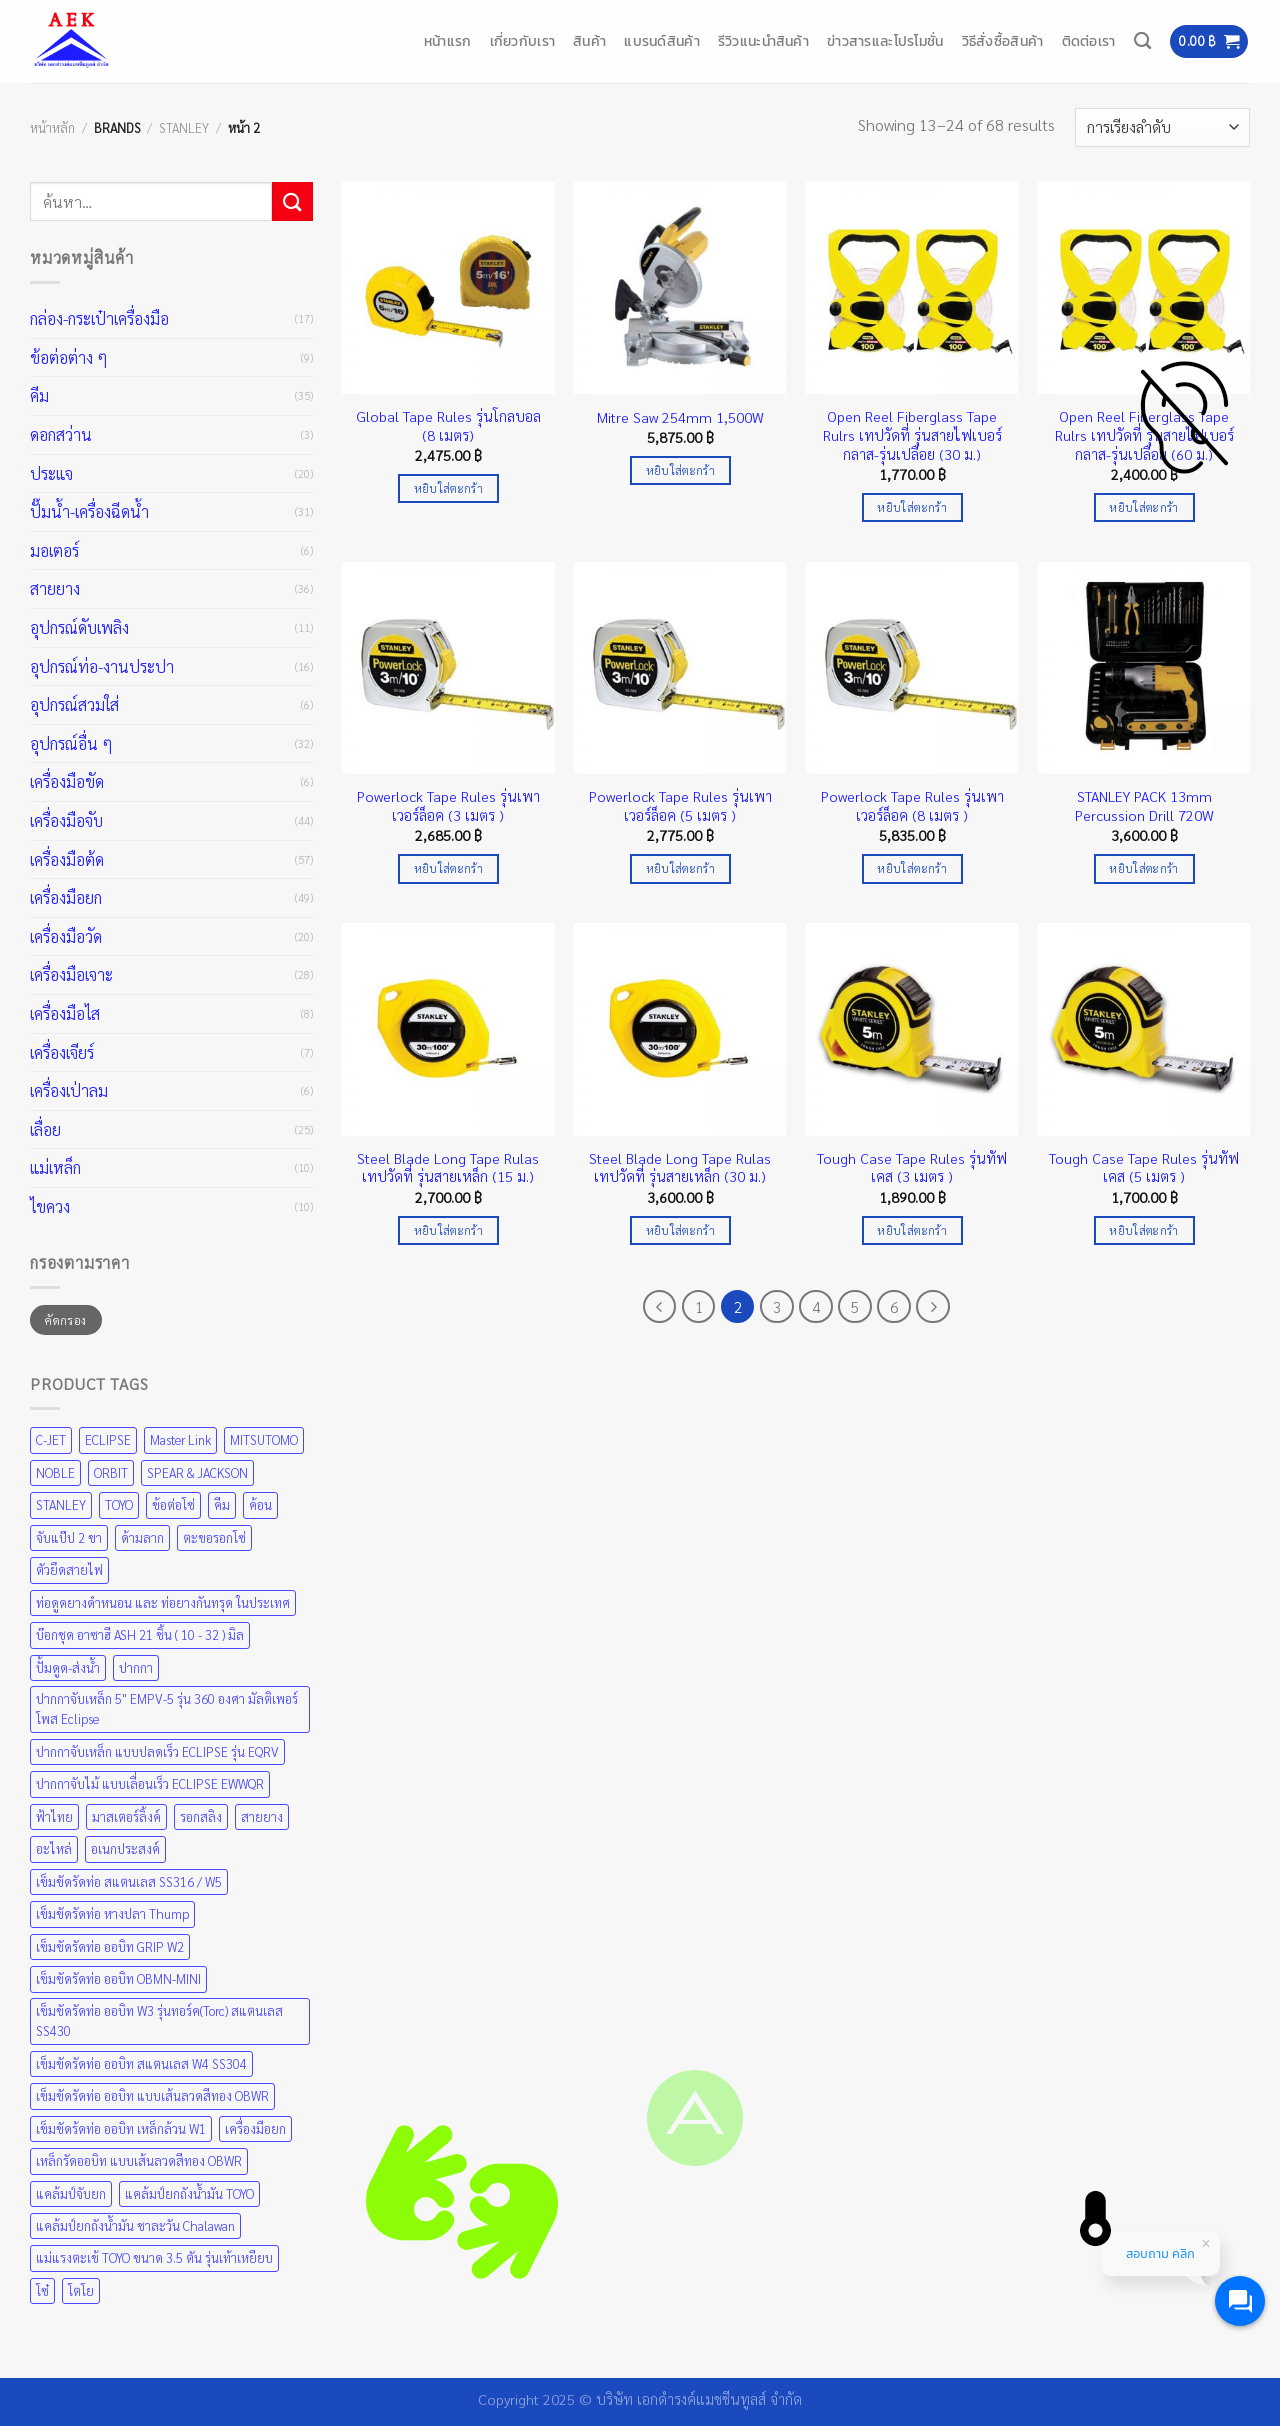 The height and width of the screenshot is (2426, 1280). What do you see at coordinates (1184, 417) in the screenshot?
I see `mute or disable audio listening` at bounding box center [1184, 417].